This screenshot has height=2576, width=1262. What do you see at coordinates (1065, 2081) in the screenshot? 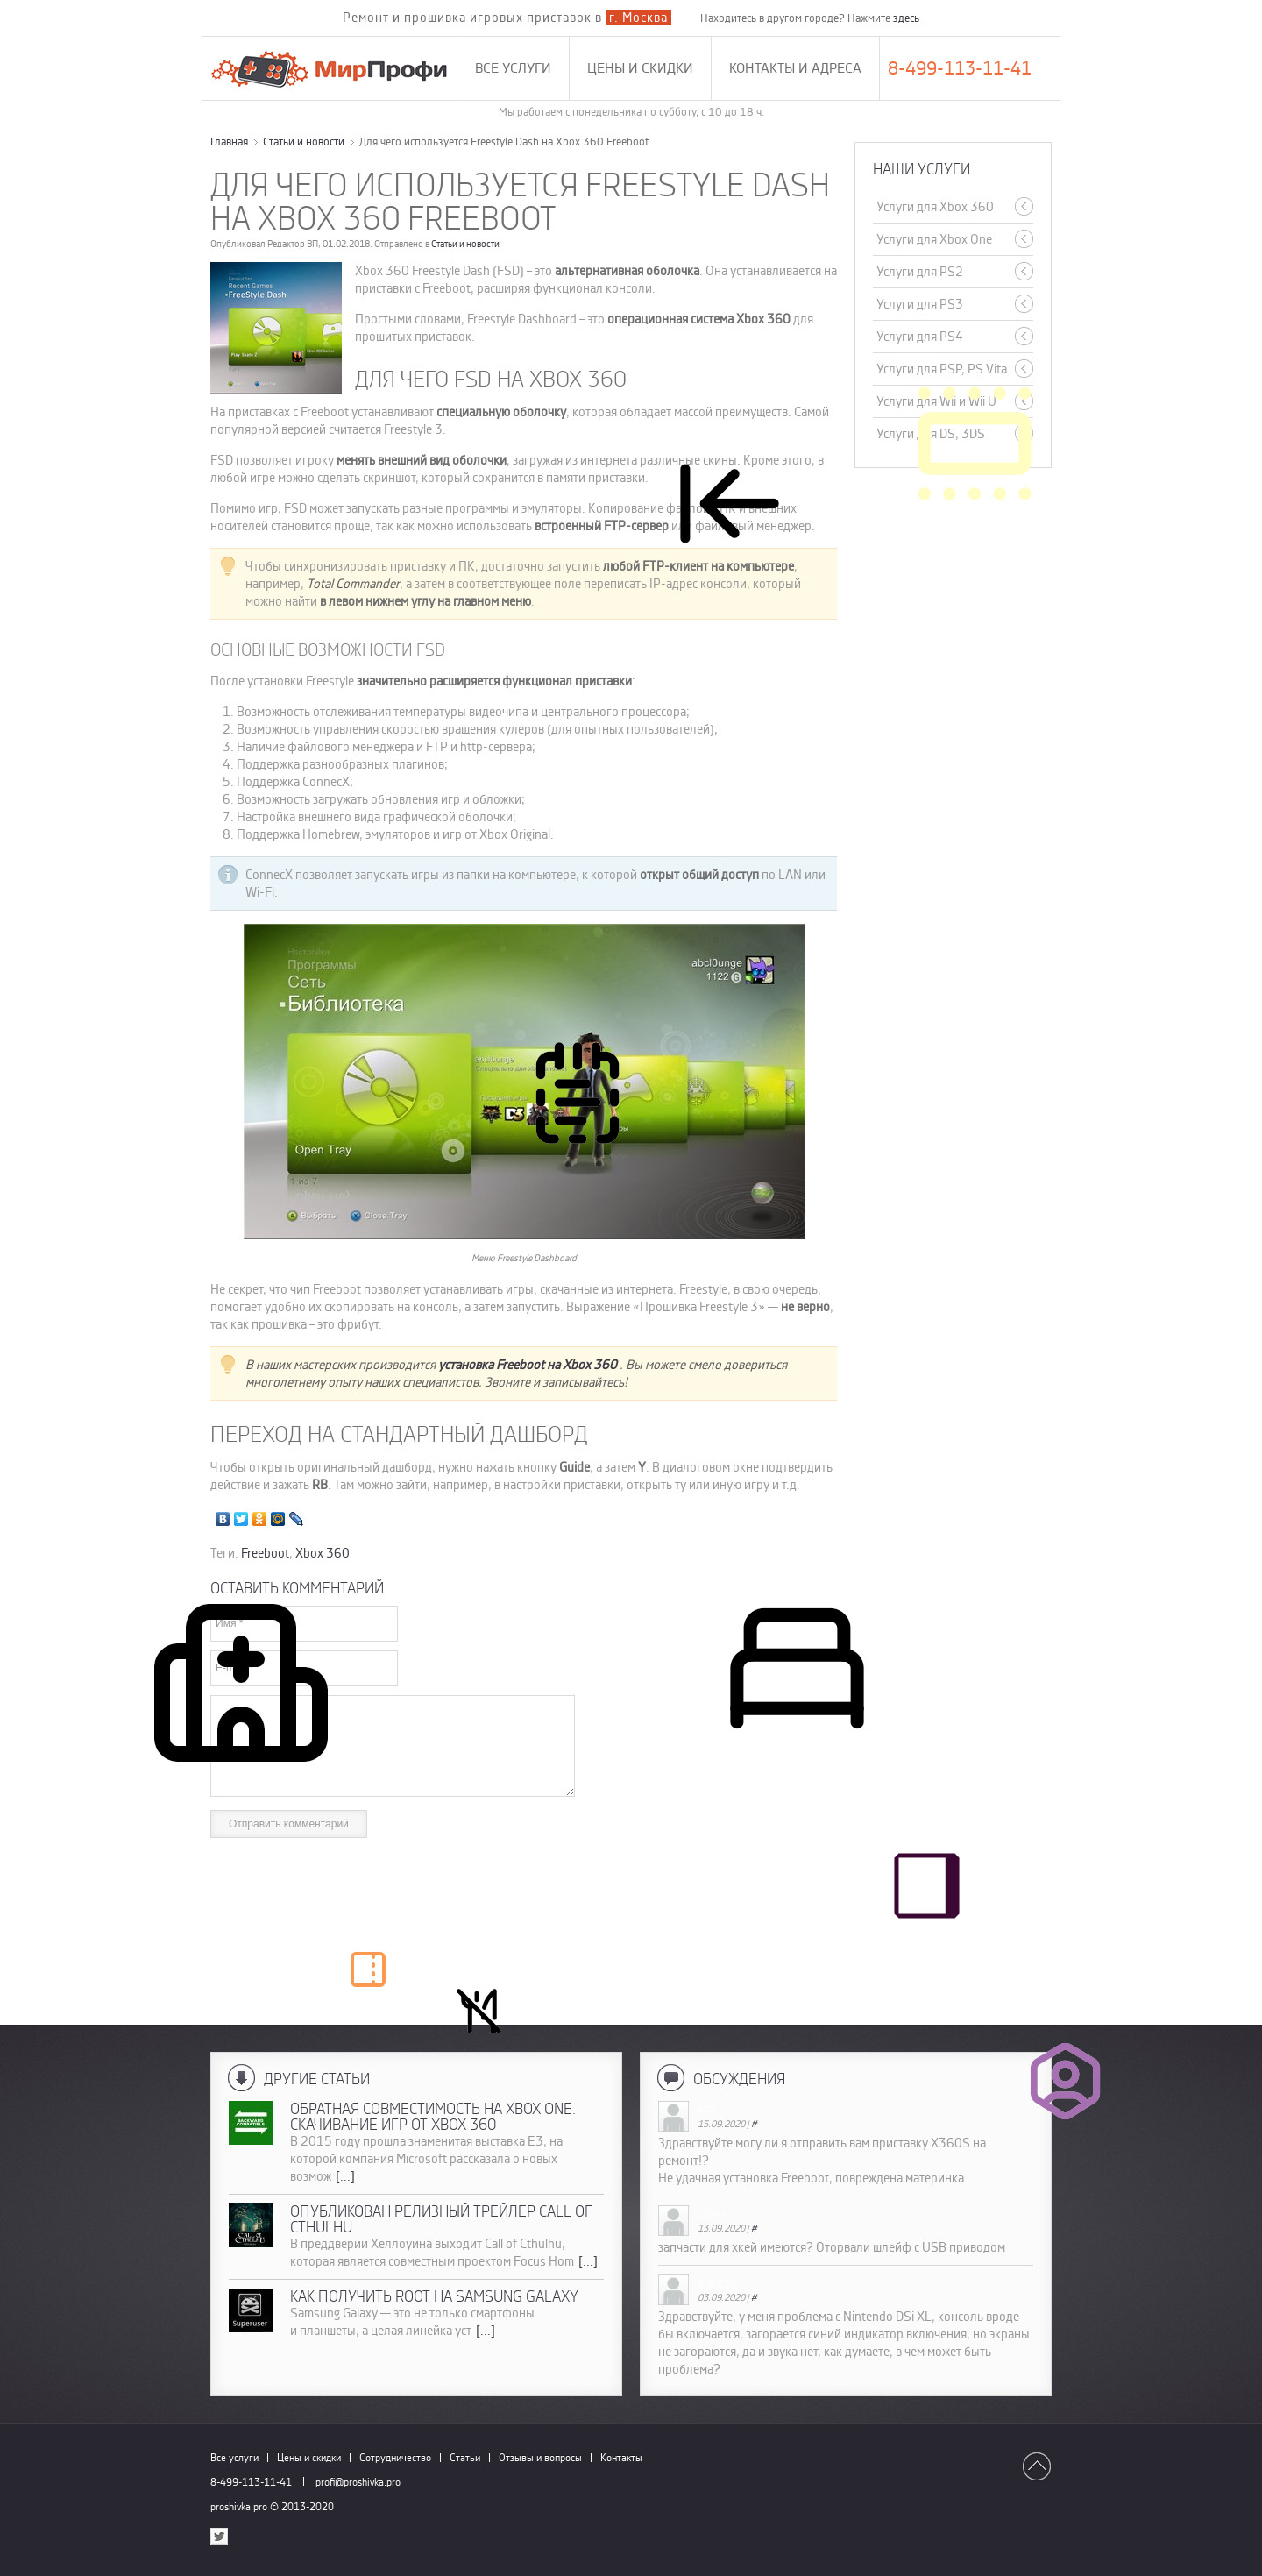
I see `view user profile` at bounding box center [1065, 2081].